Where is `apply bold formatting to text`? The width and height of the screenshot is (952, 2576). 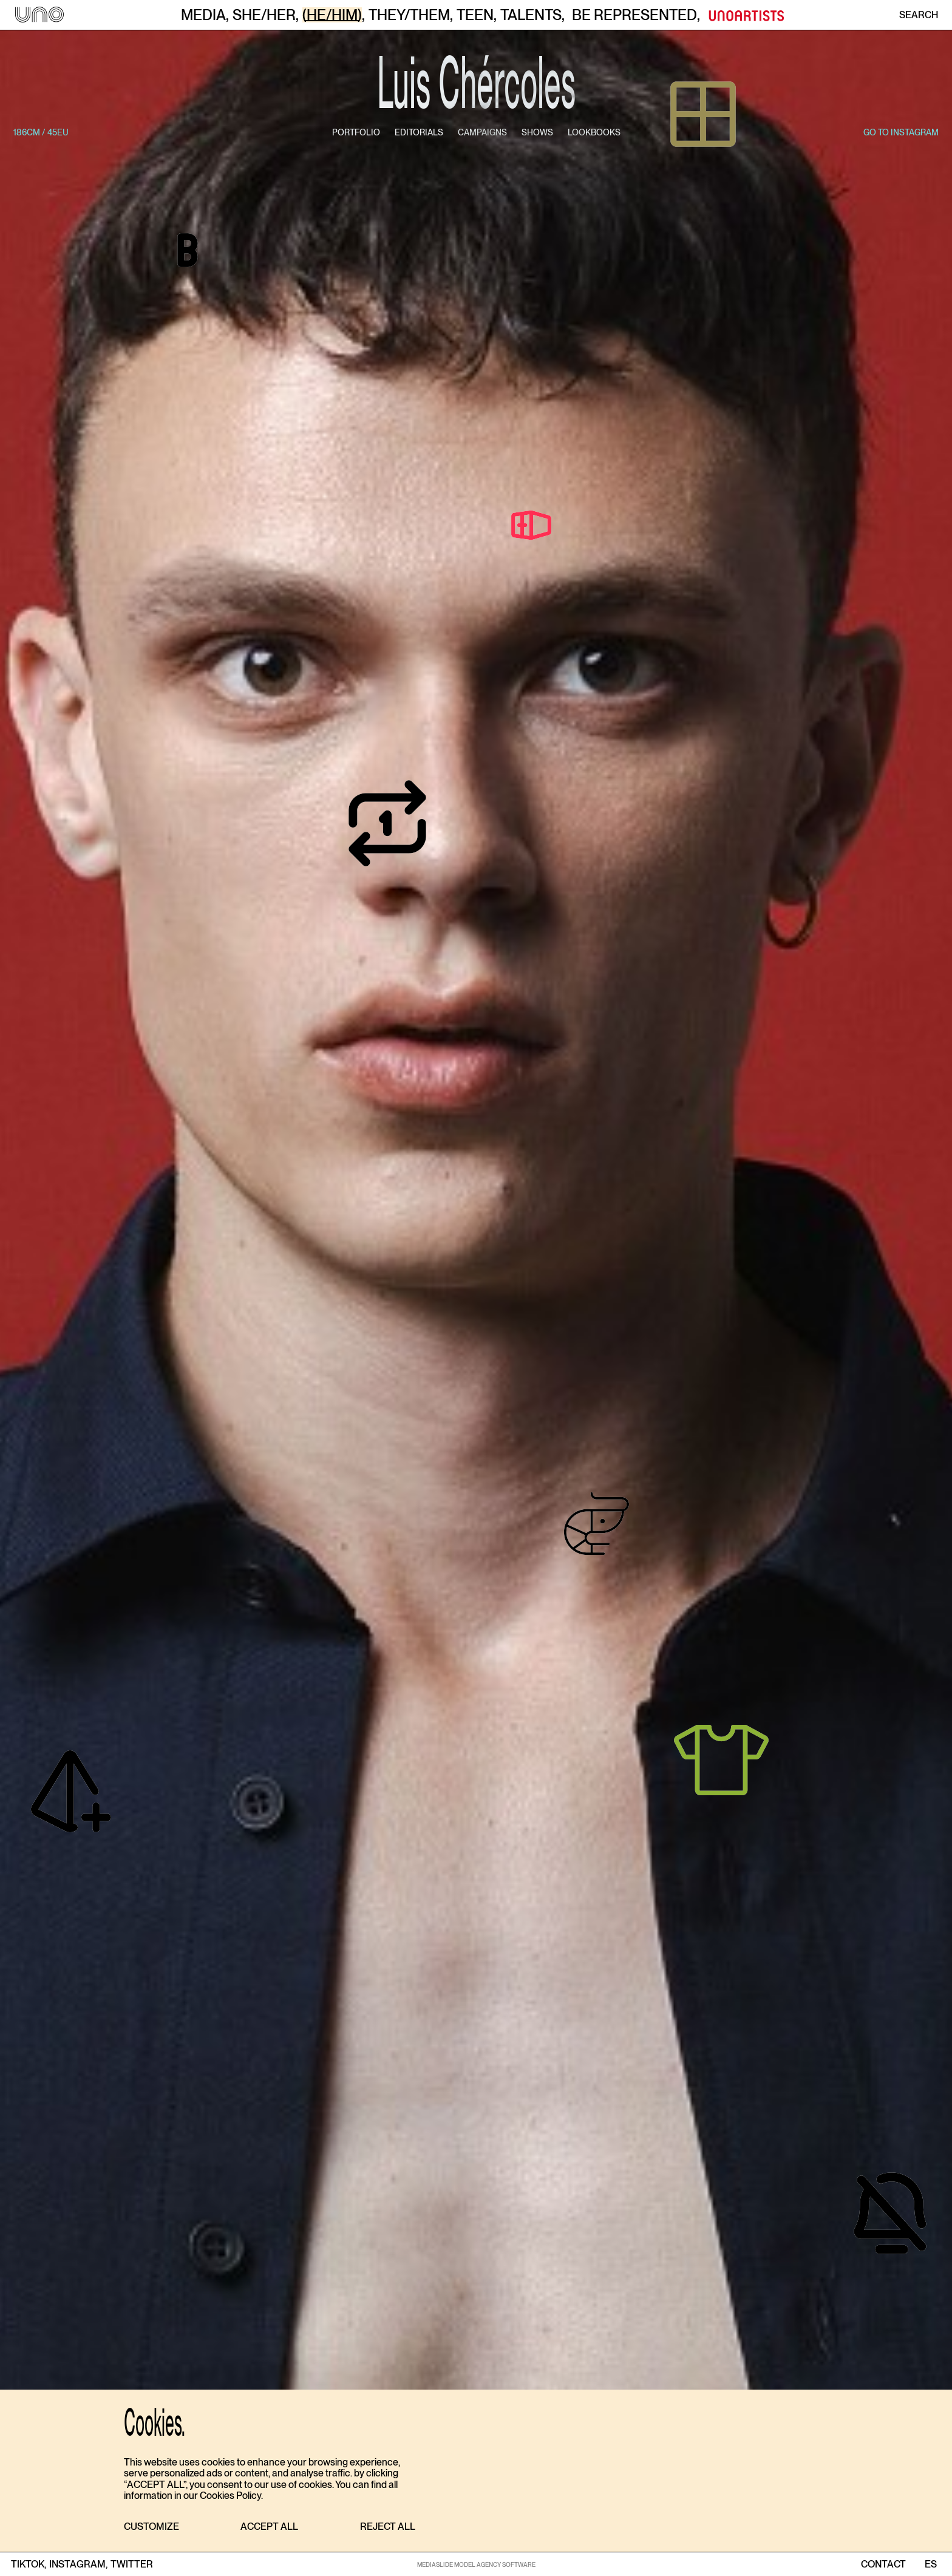 apply bold formatting to text is located at coordinates (188, 250).